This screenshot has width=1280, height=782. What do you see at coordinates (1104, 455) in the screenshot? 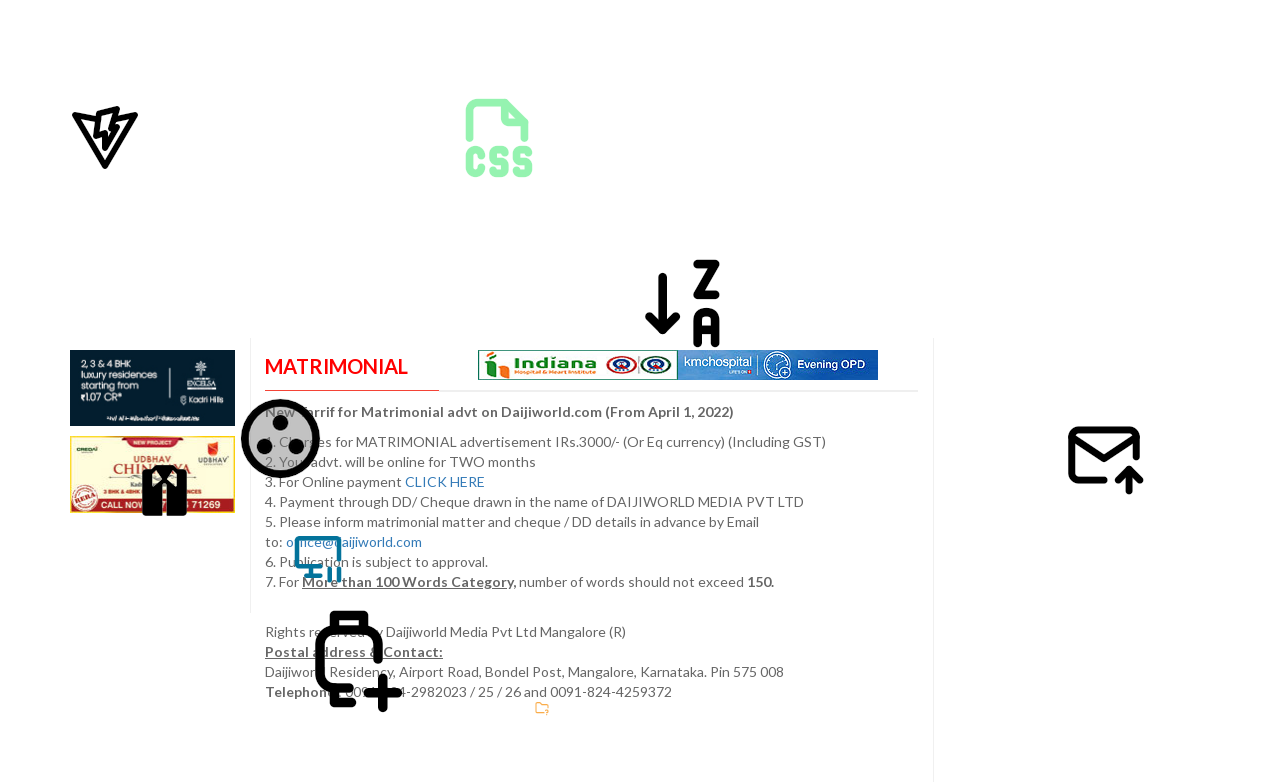
I see `upload or send an email` at bounding box center [1104, 455].